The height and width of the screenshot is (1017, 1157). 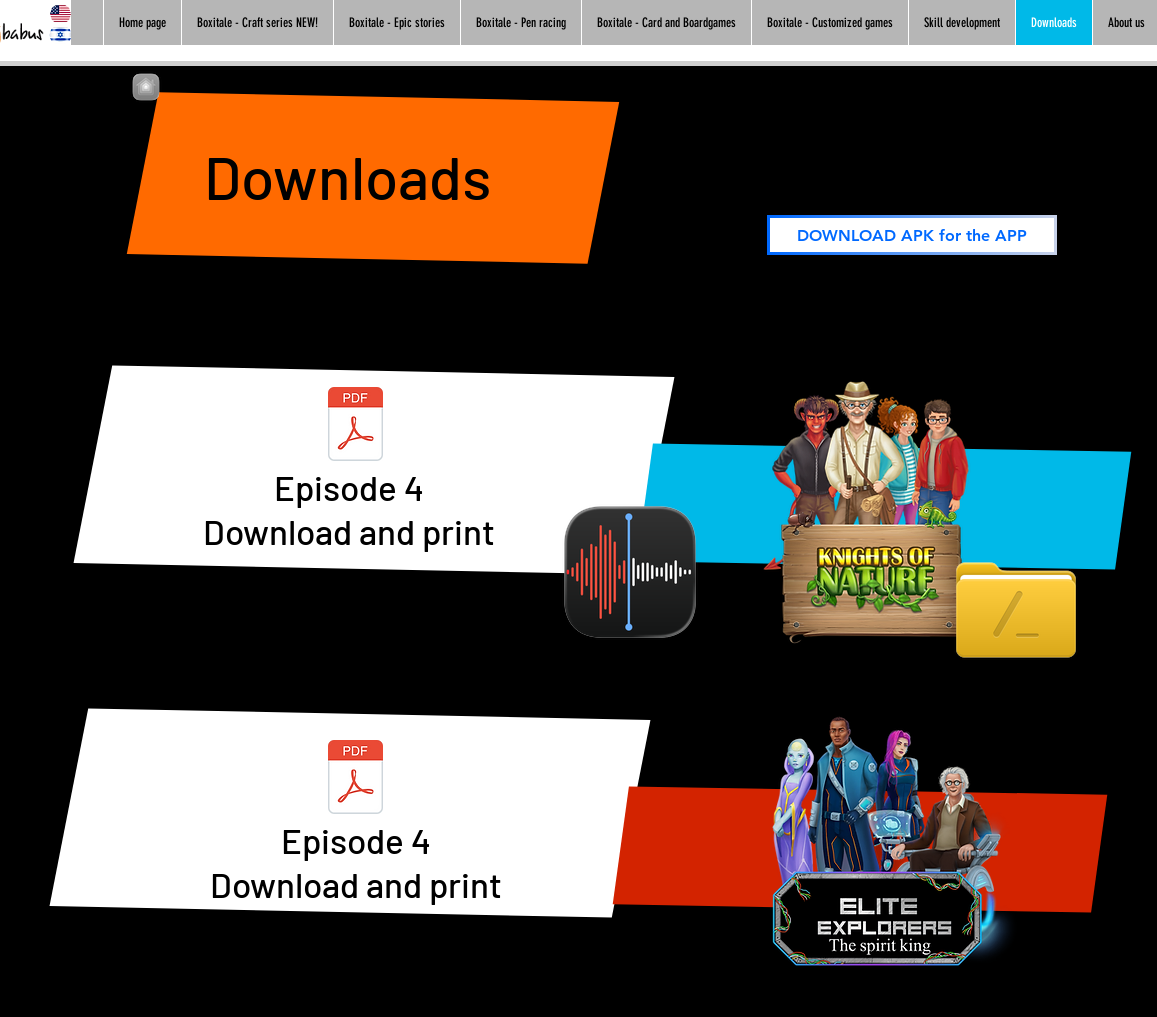 I want to click on open the sound recorder app, so click(x=630, y=572).